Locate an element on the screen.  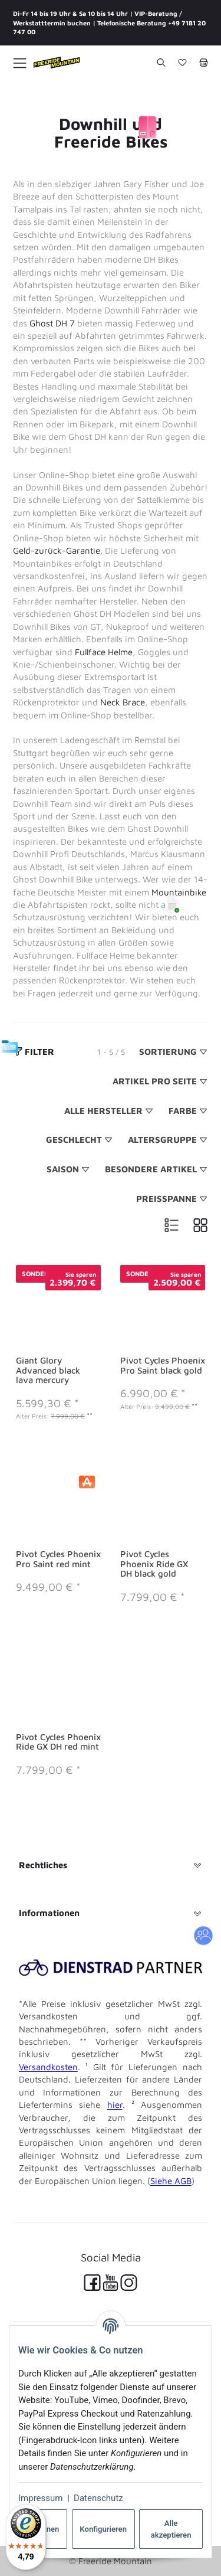
folder containing Blizzard games or files is located at coordinates (9, 1047).